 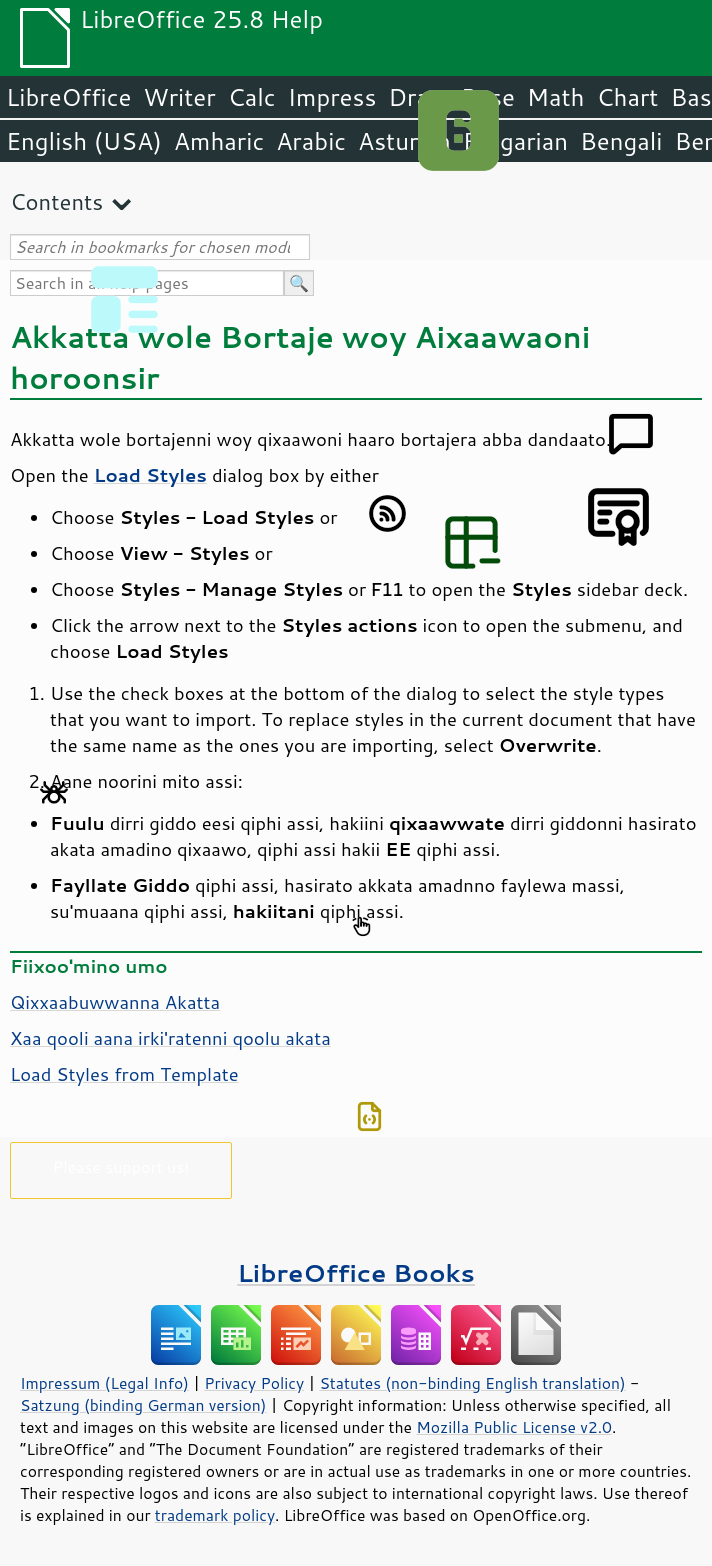 I want to click on remove a row or column from a table, so click(x=471, y=542).